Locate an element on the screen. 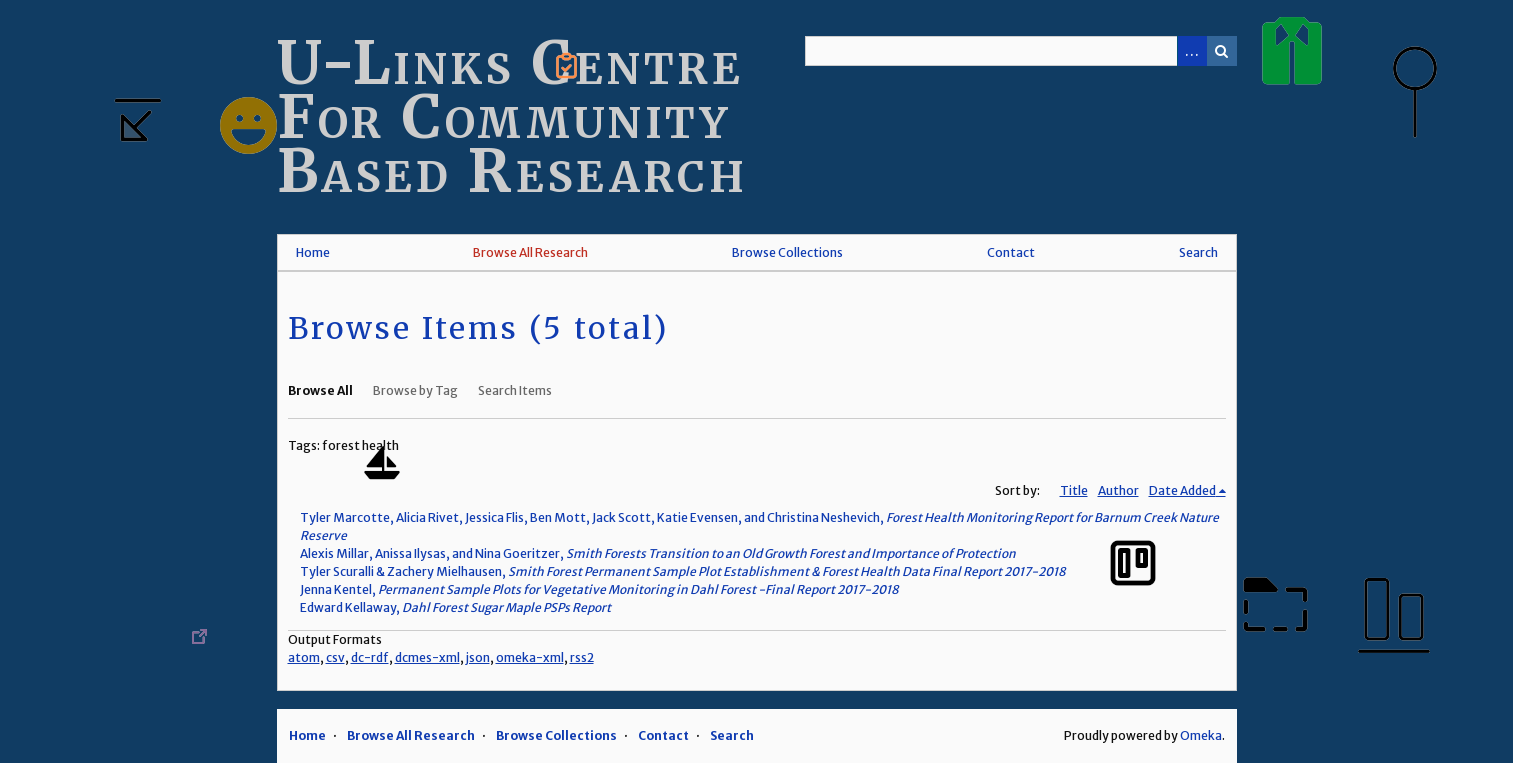 This screenshot has width=1513, height=763. open Trello app is located at coordinates (1133, 563).